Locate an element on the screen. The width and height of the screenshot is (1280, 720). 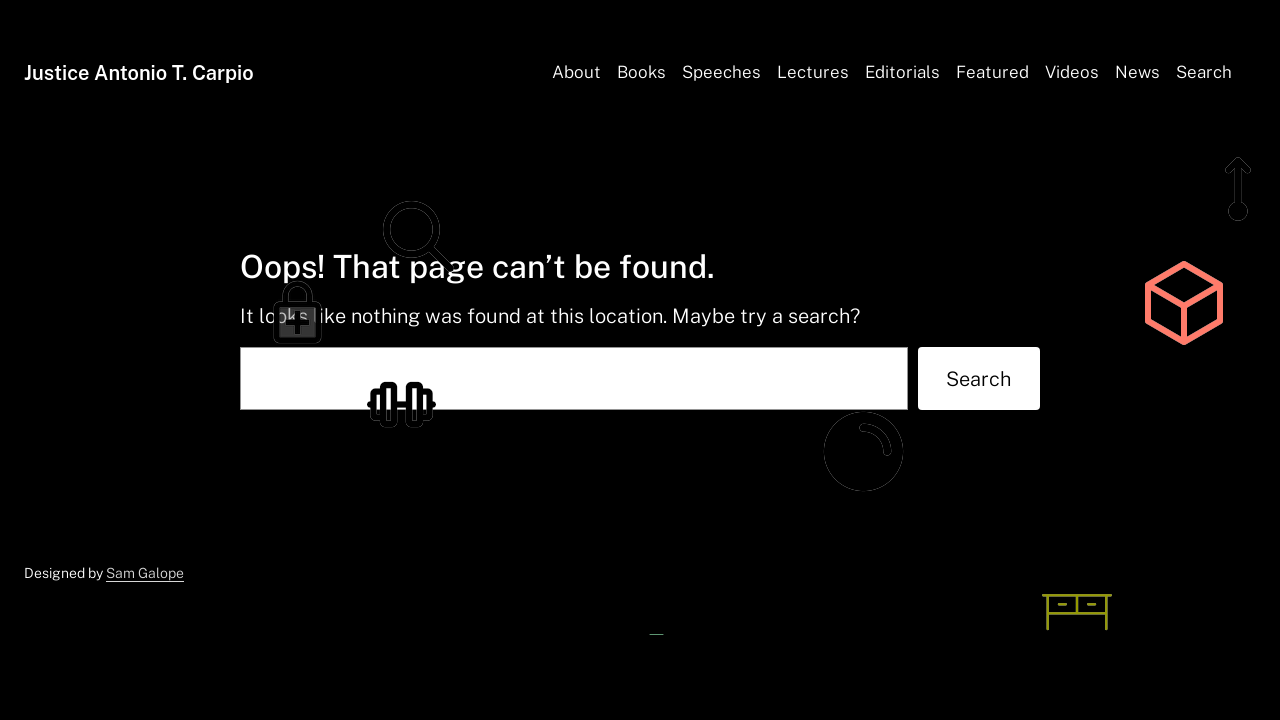
access workout or fitness features is located at coordinates (401, 404).